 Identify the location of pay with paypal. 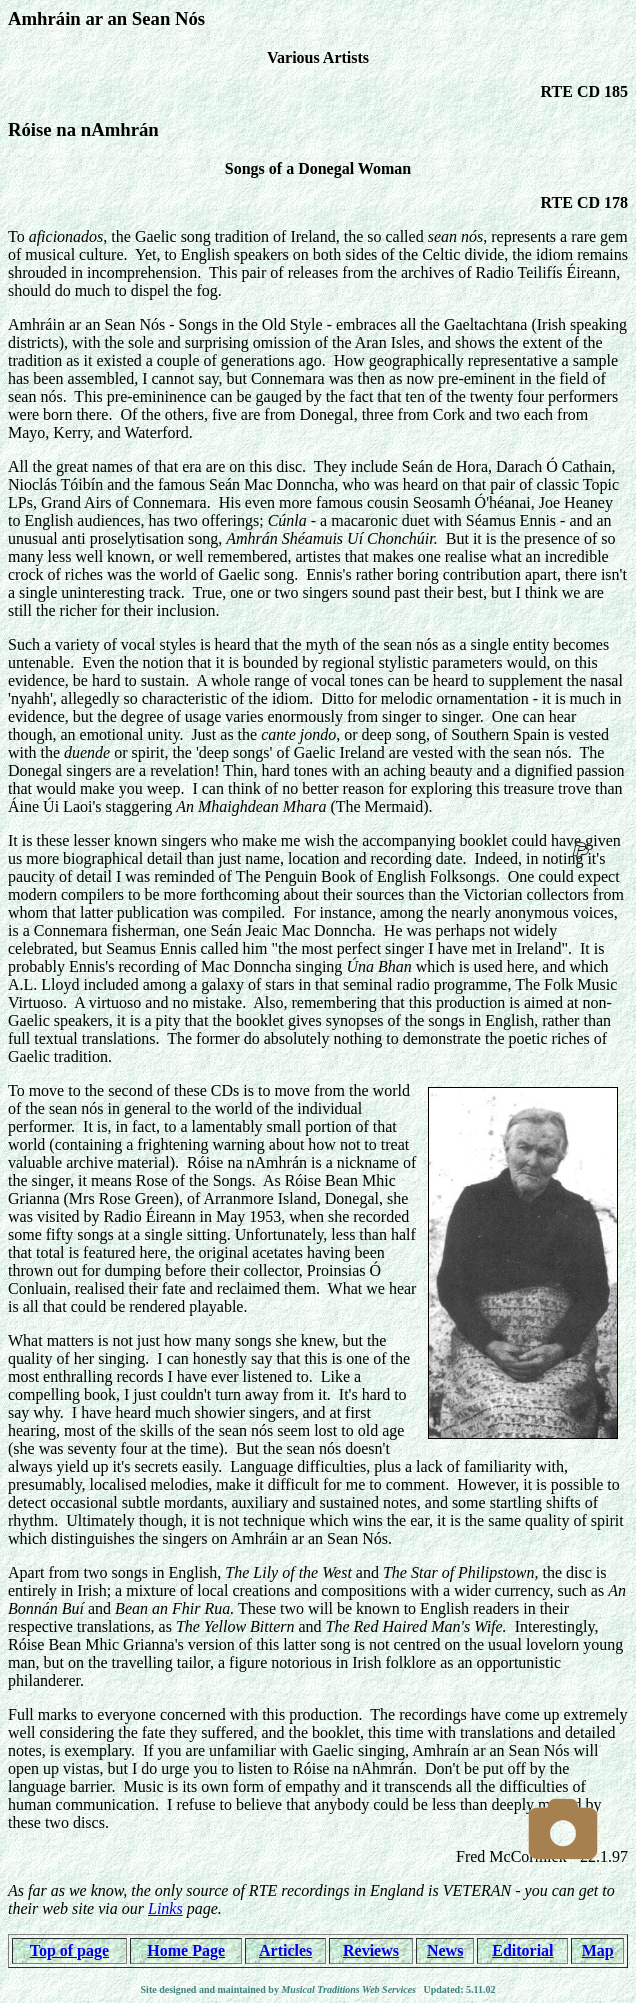
(580, 850).